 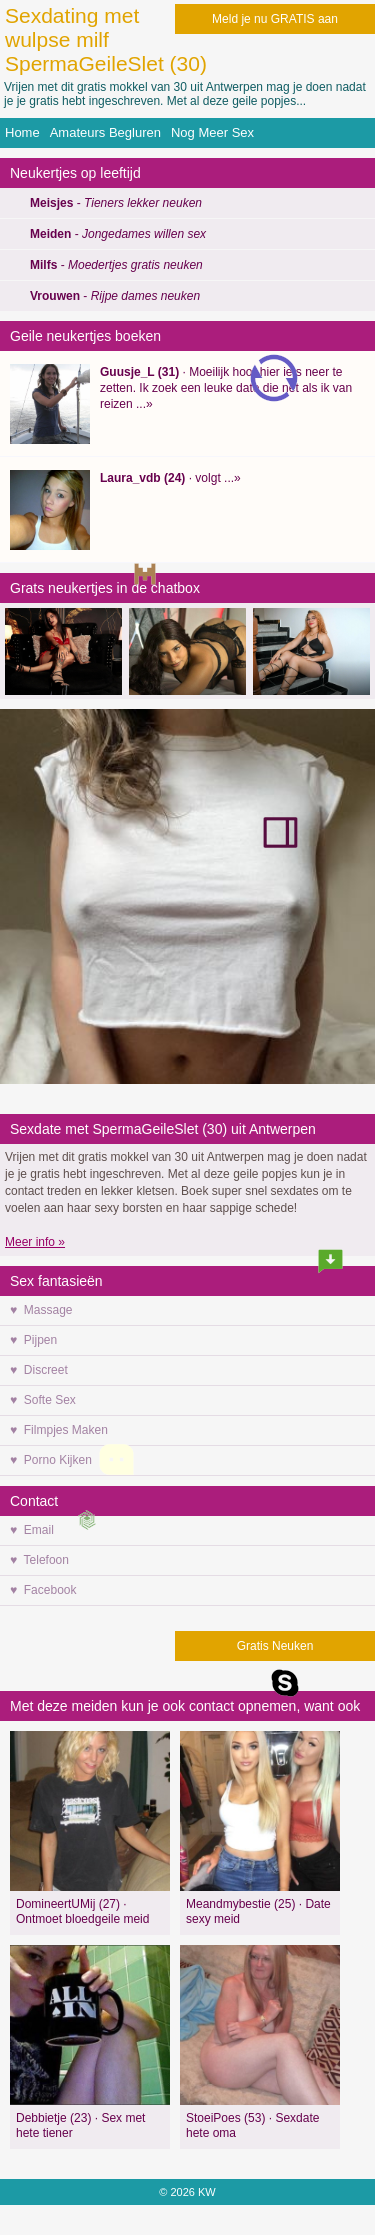 I want to click on open skype app, so click(x=285, y=1683).